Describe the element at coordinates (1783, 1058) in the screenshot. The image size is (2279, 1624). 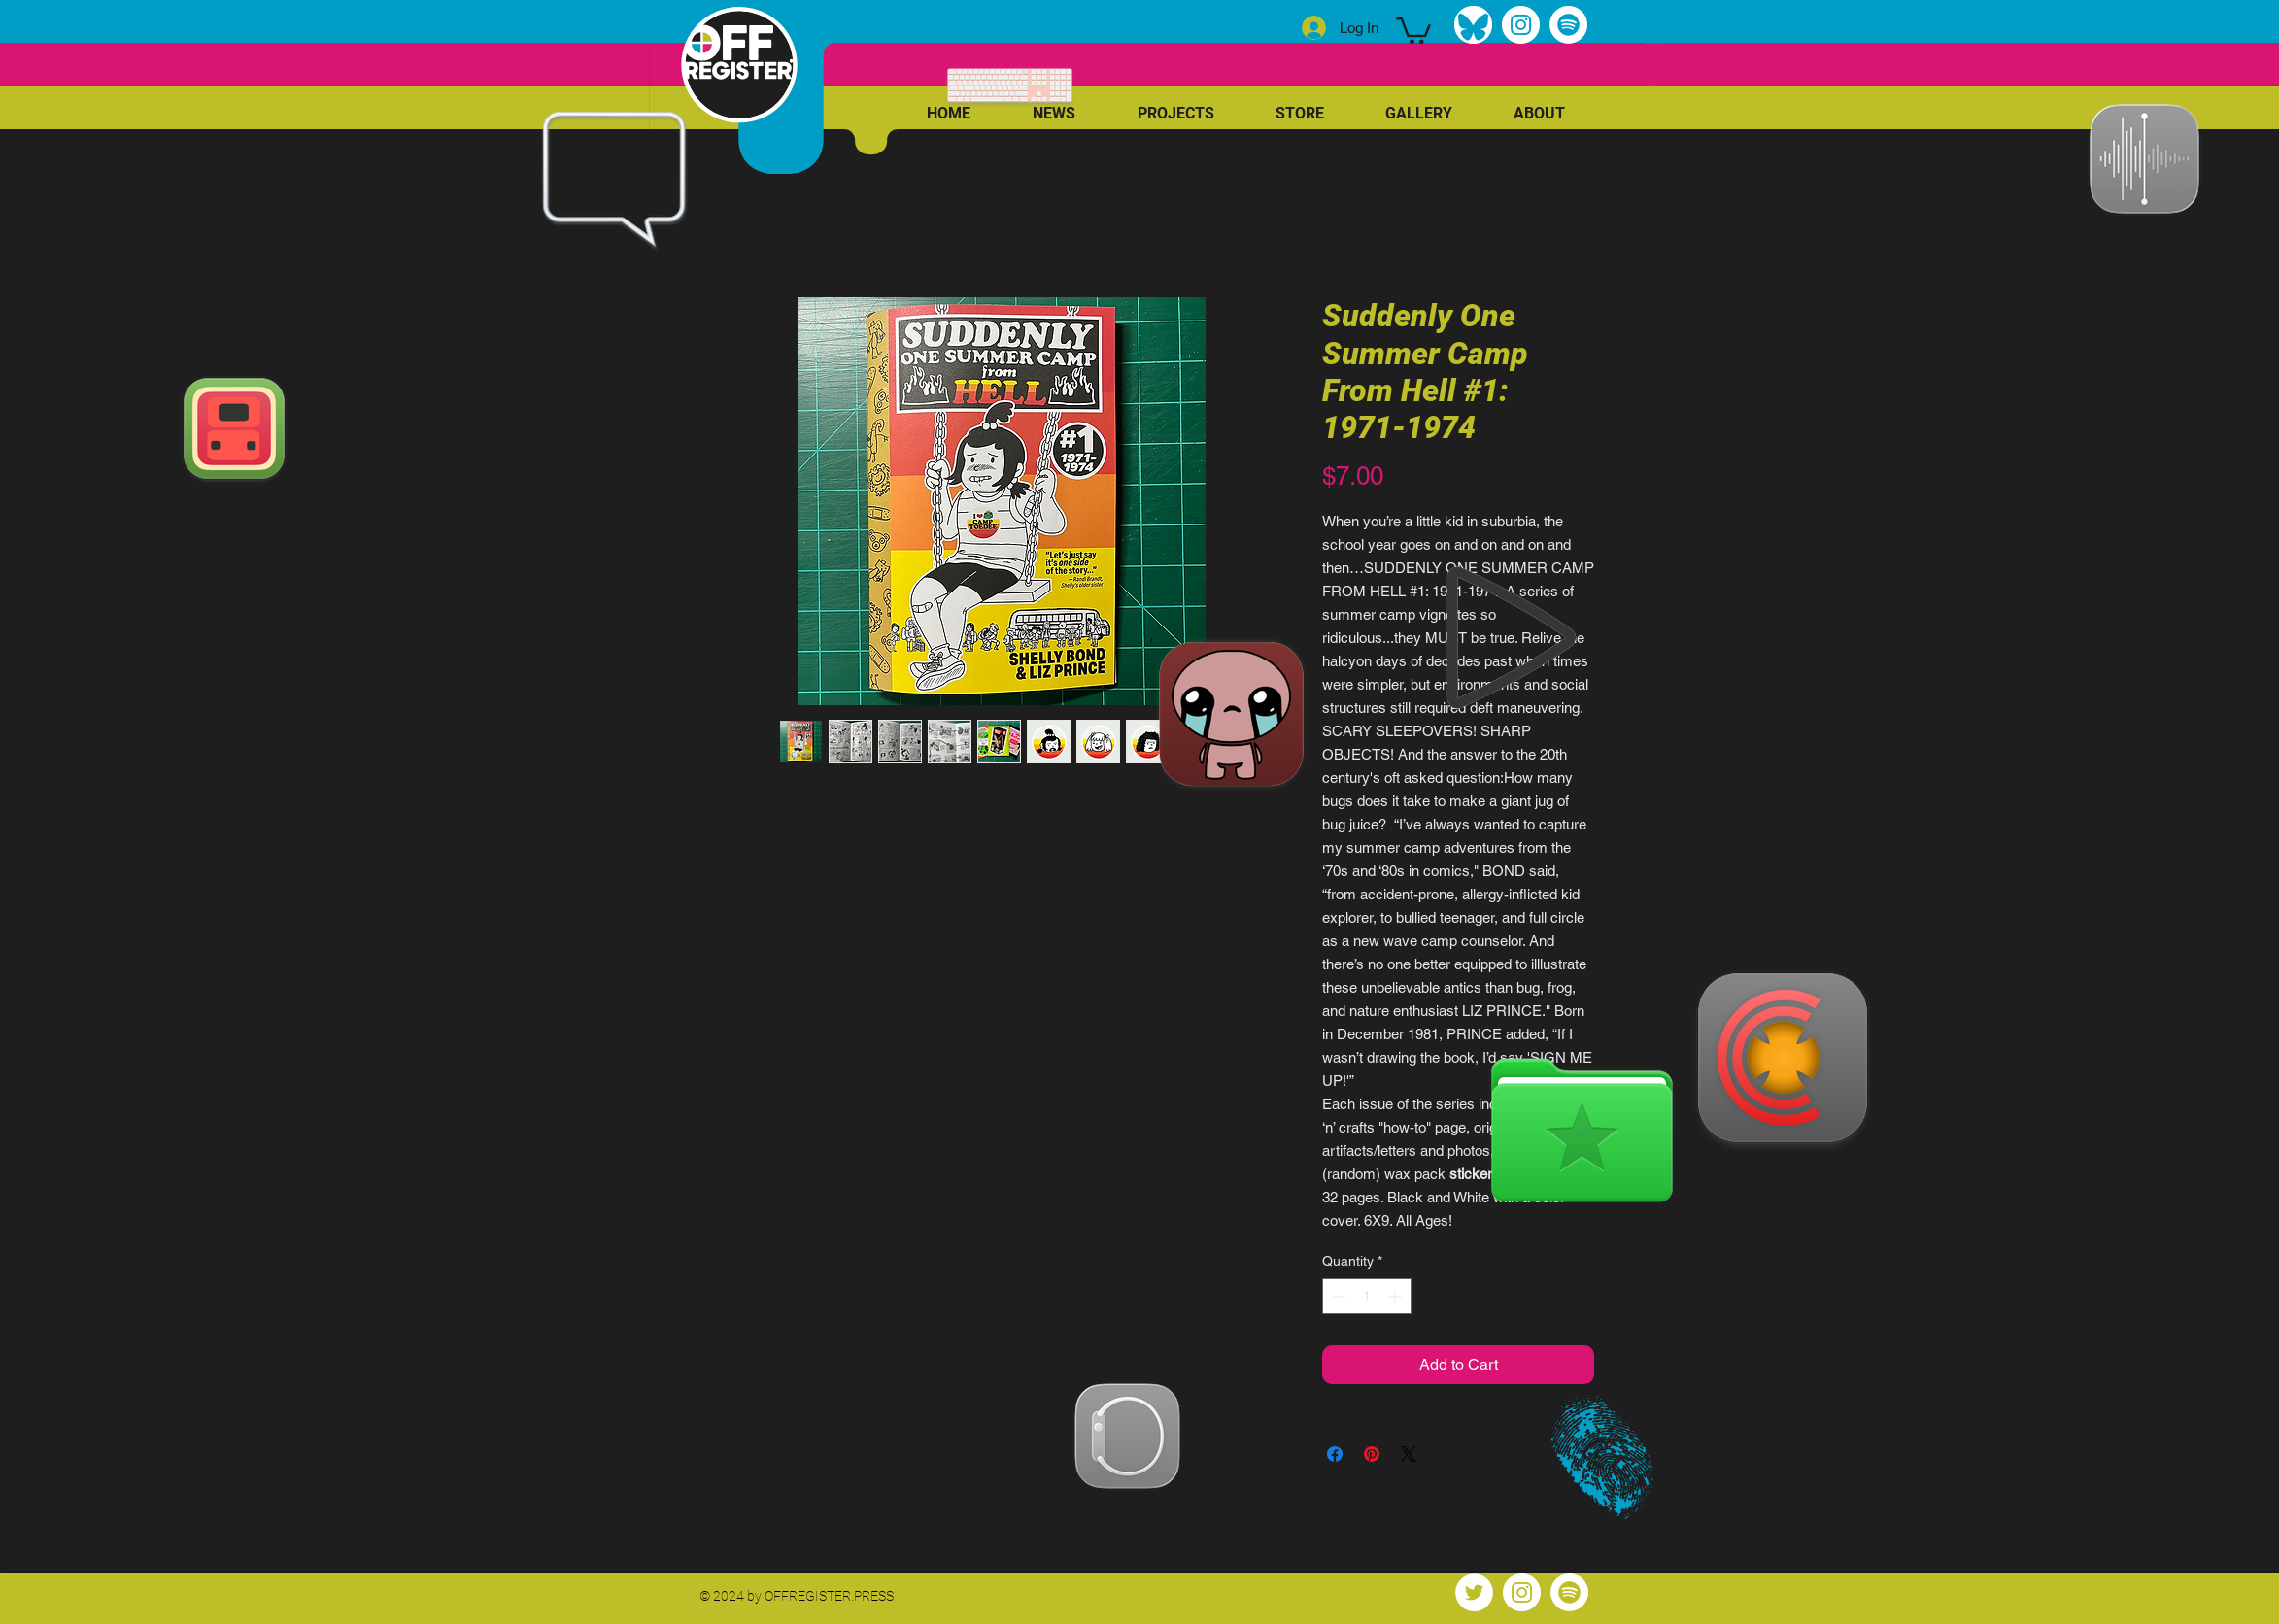
I see `launch OpenRA Command & Conquer game` at that location.